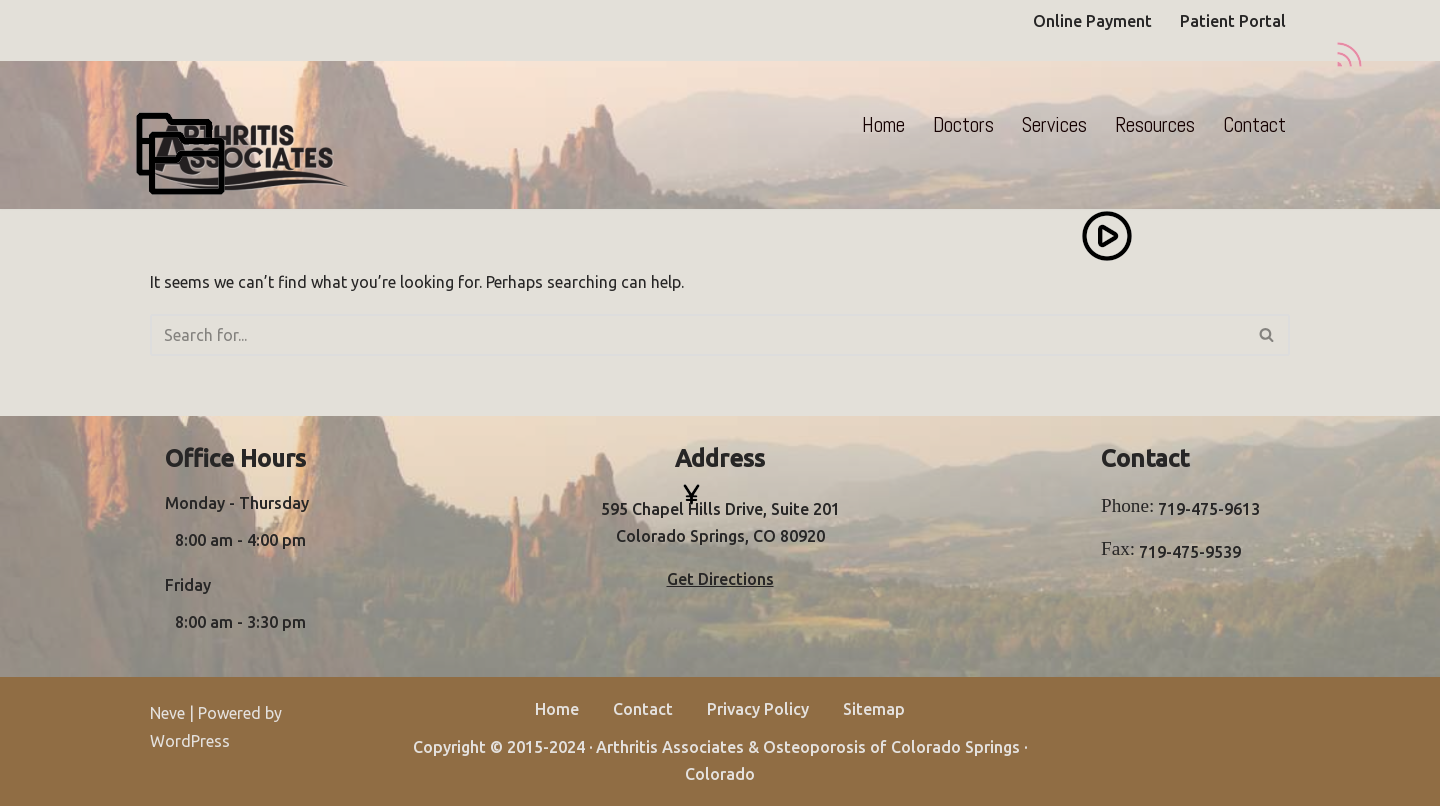 Image resolution: width=1440 pixels, height=806 pixels. Describe the element at coordinates (1349, 54) in the screenshot. I see `subscribe to an RSS feed` at that location.